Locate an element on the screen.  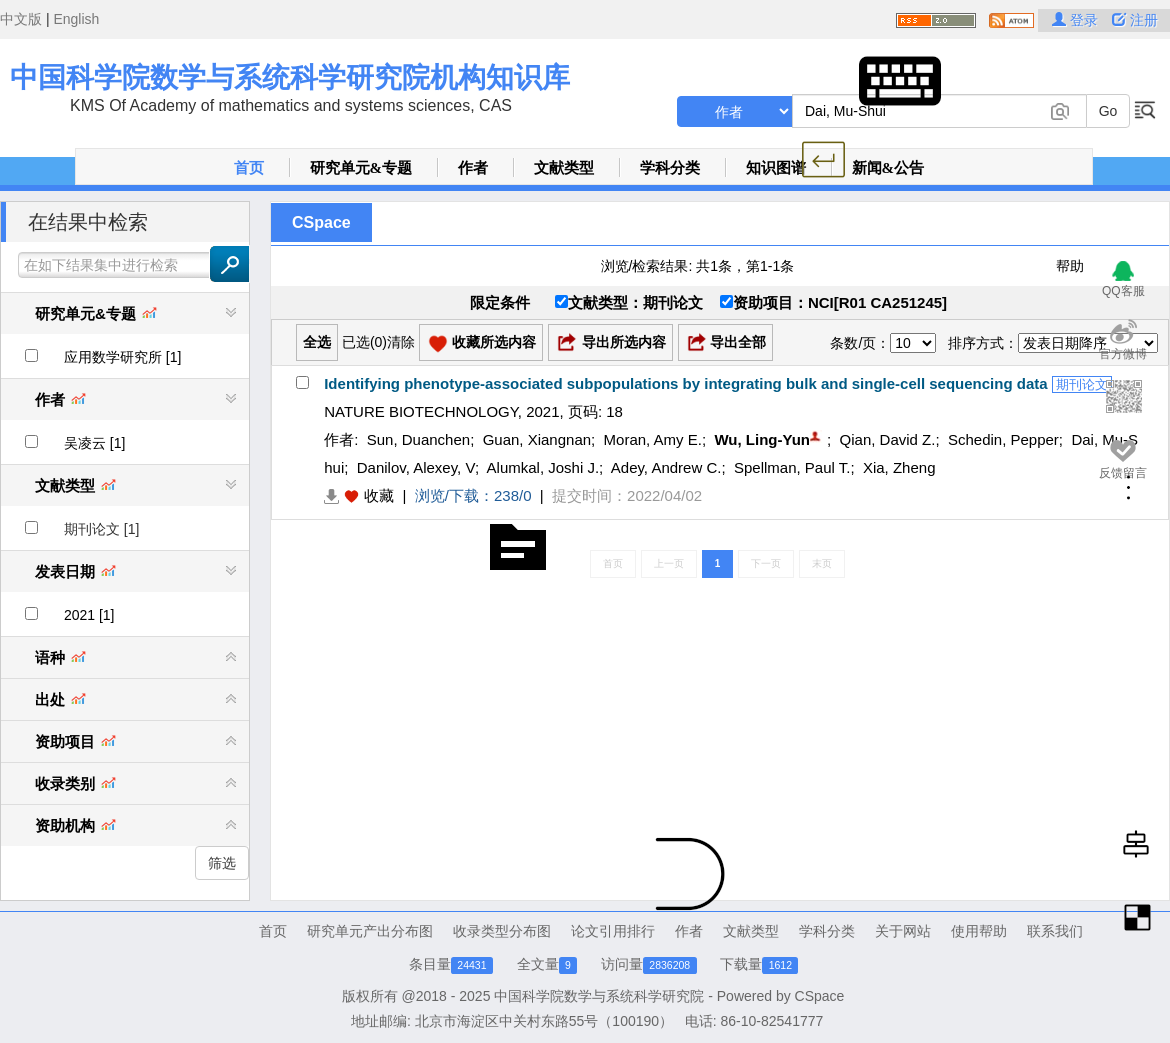
press enter or return key is located at coordinates (823, 159).